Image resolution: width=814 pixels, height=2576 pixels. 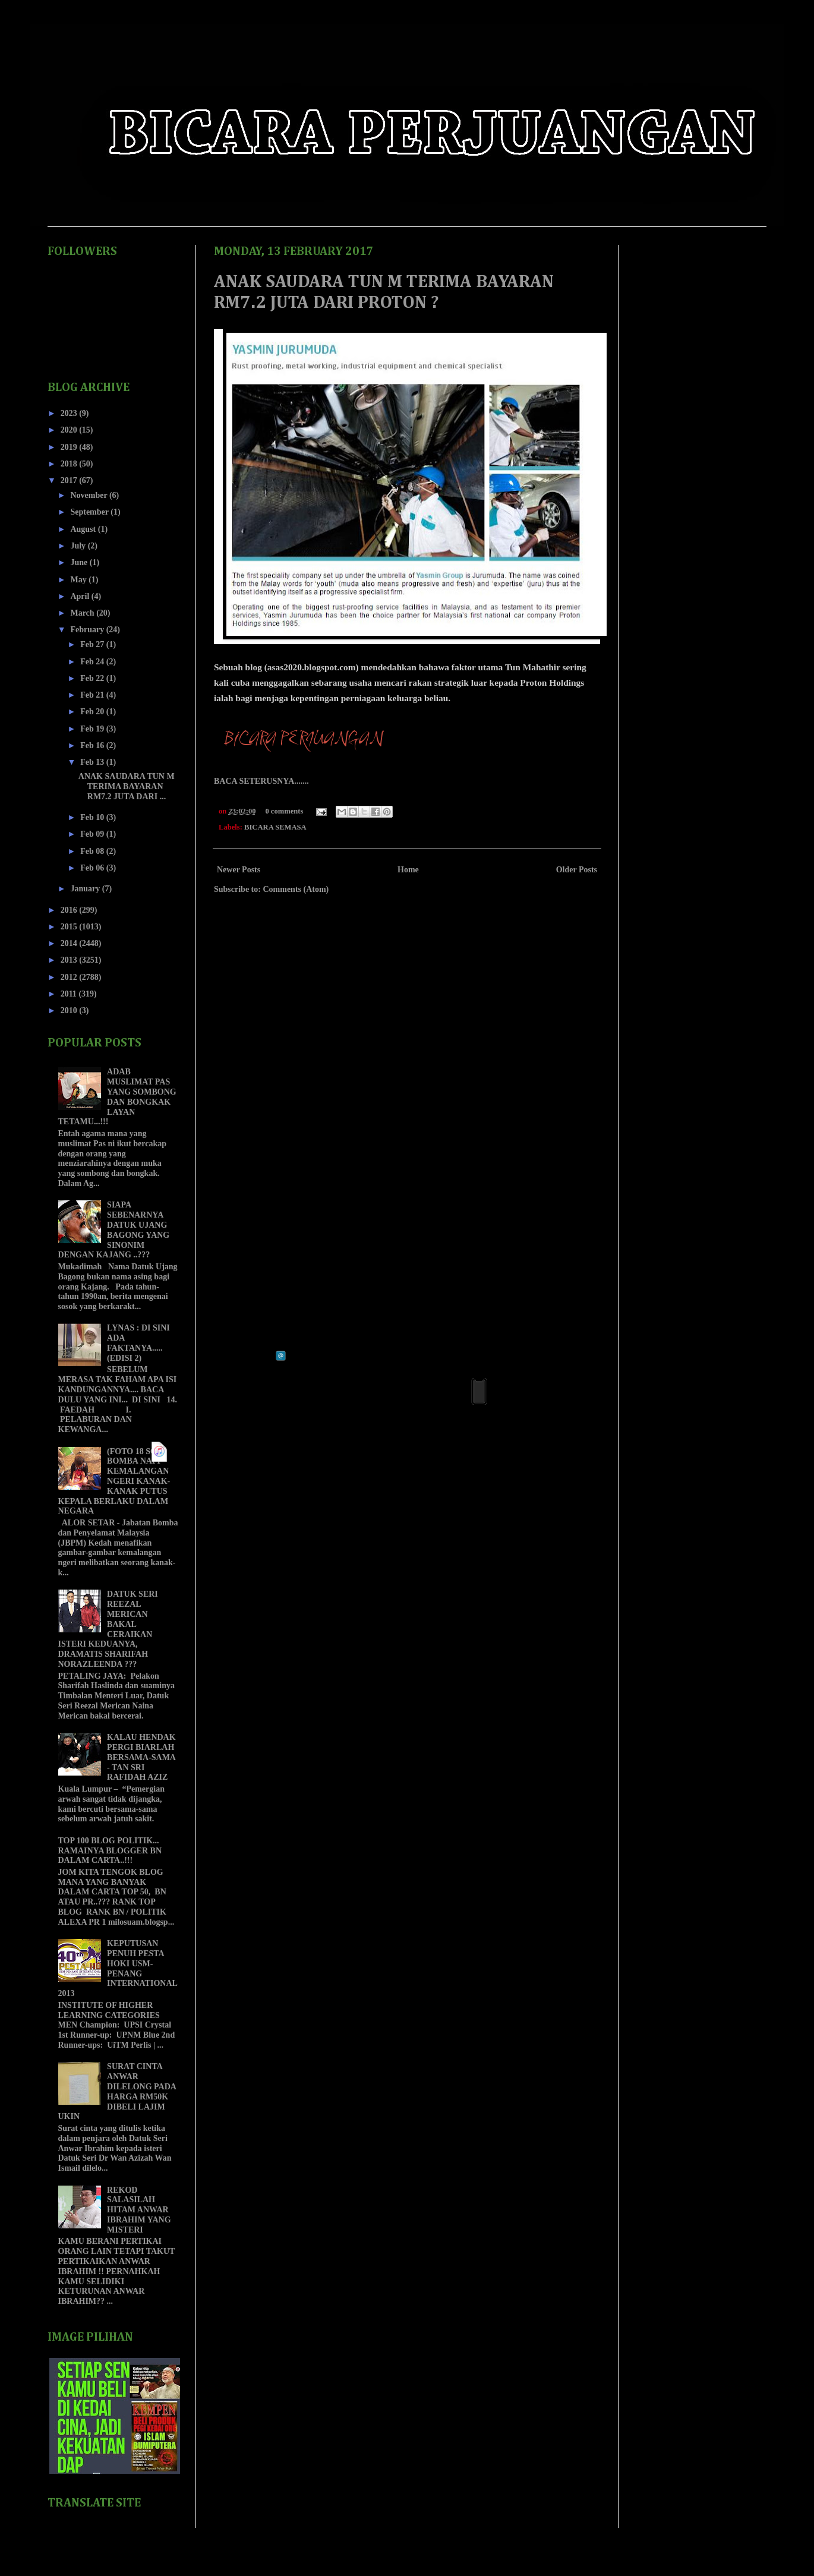 I want to click on open an iTunes-related file or document, so click(x=159, y=1452).